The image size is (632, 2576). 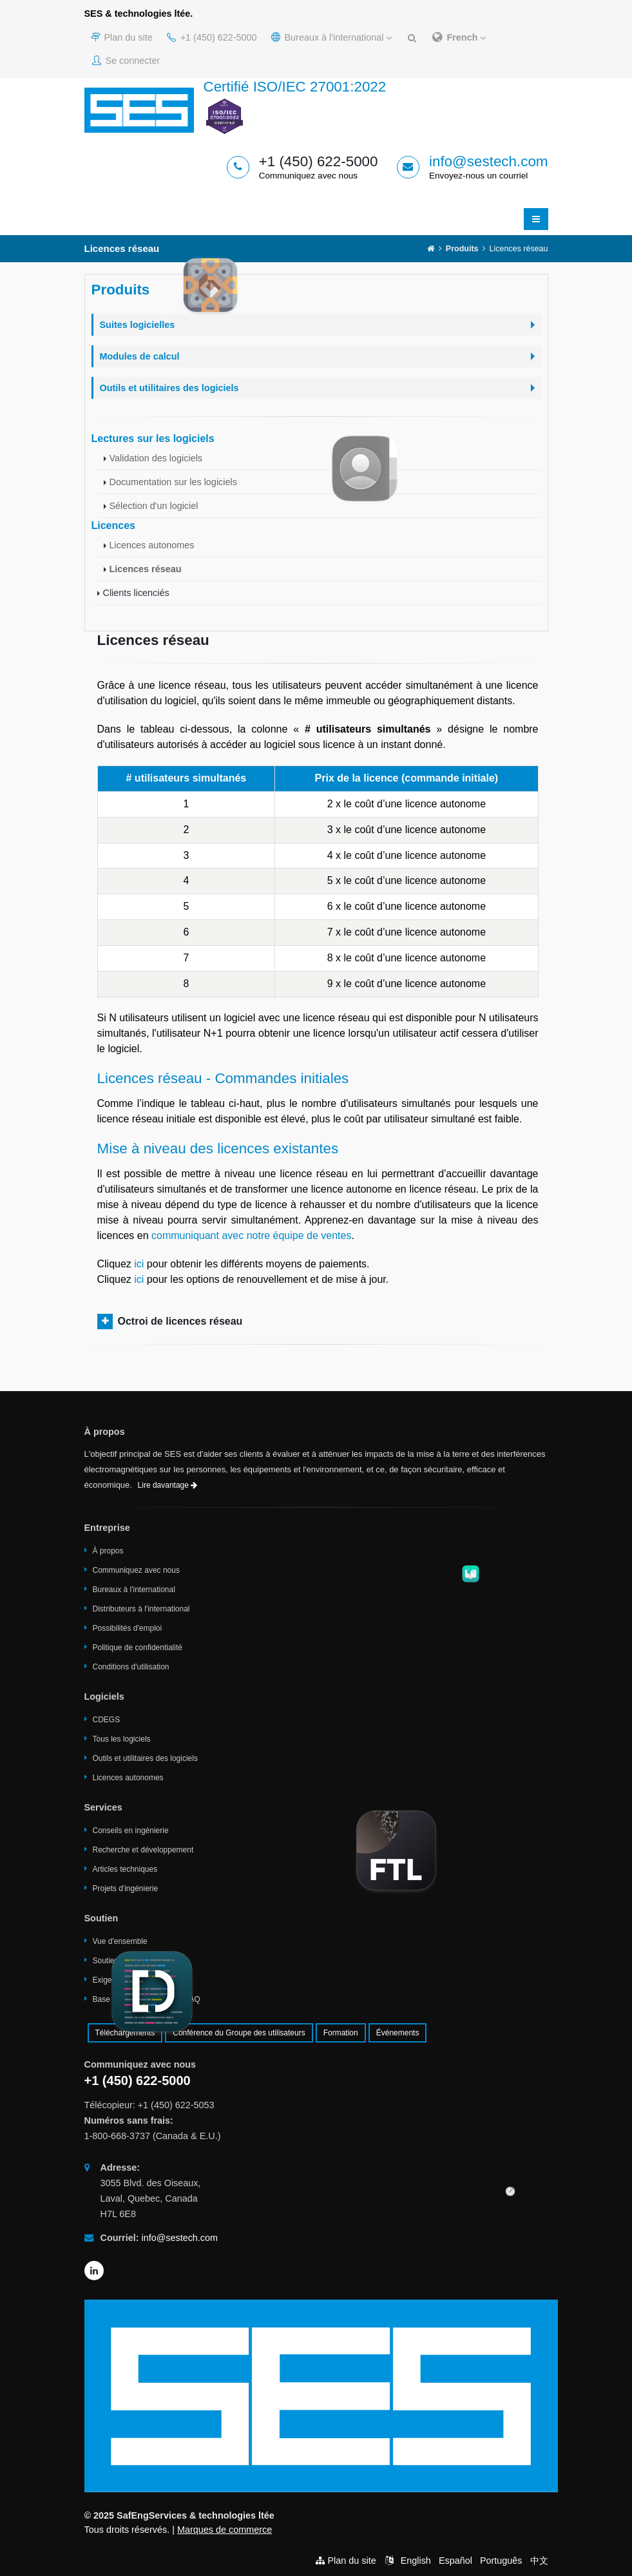 I want to click on open sysprof system profiler application, so click(x=510, y=2191).